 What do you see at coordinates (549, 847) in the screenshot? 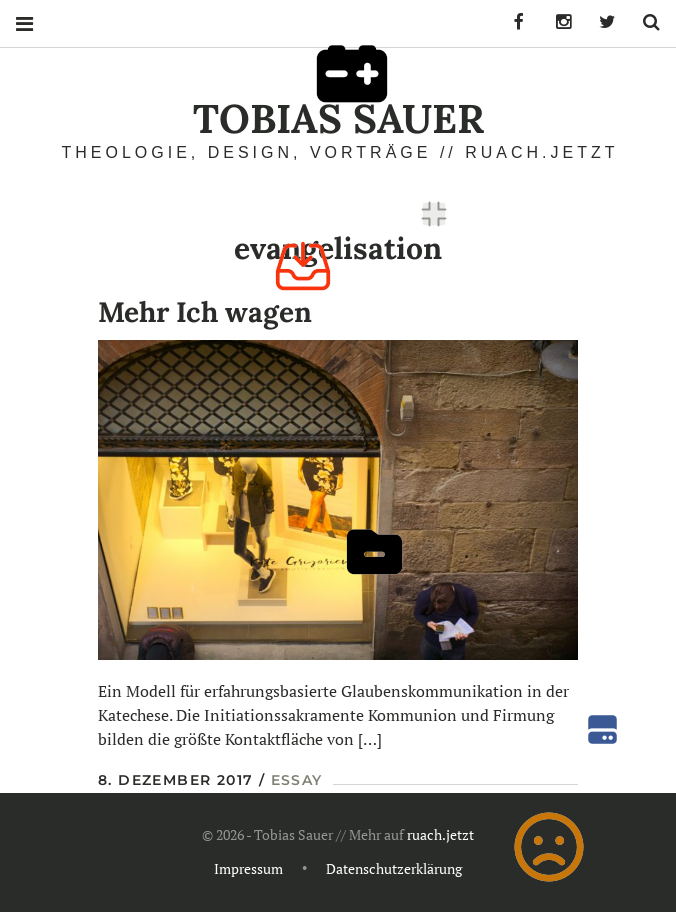
I see `indicates negative feedback or dissatisfaction` at bounding box center [549, 847].